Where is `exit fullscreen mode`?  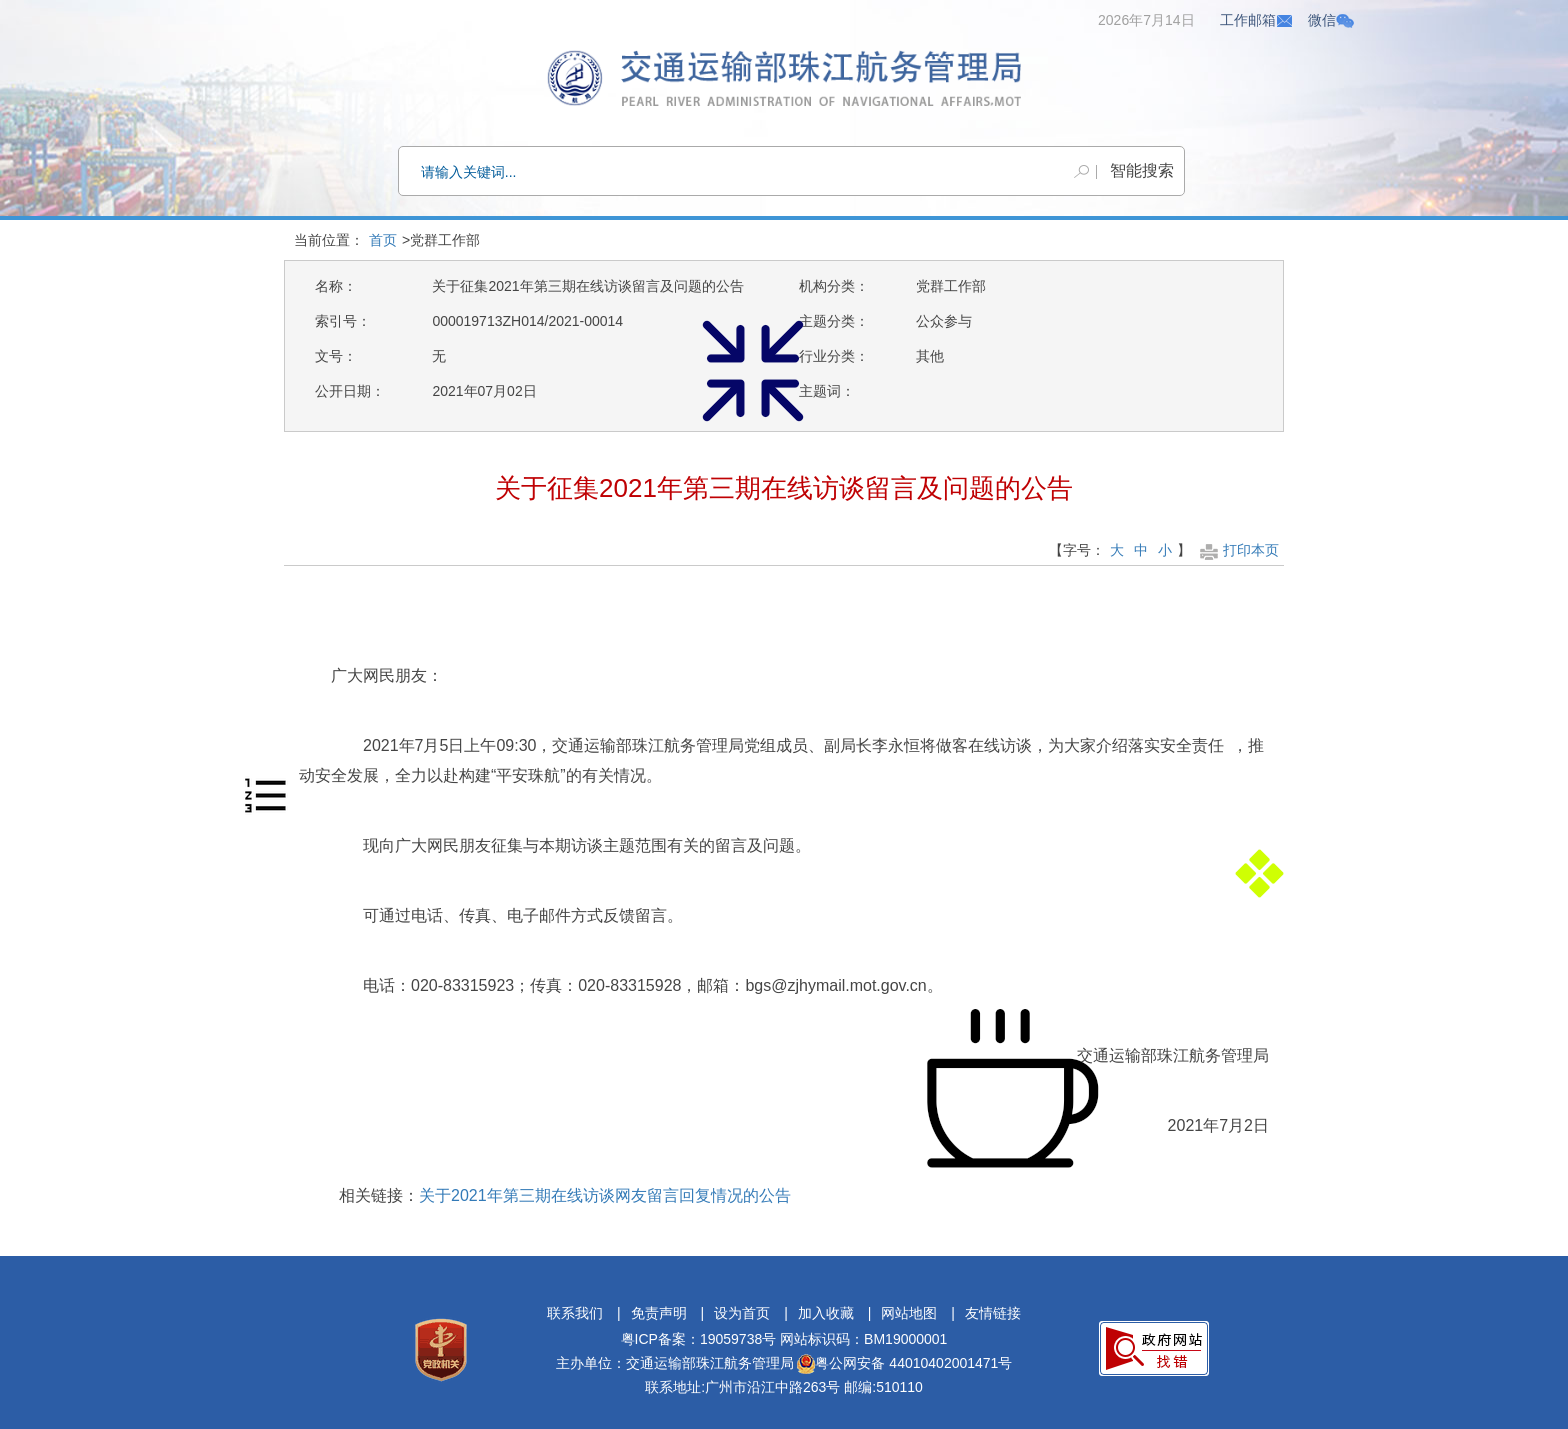 exit fullscreen mode is located at coordinates (753, 371).